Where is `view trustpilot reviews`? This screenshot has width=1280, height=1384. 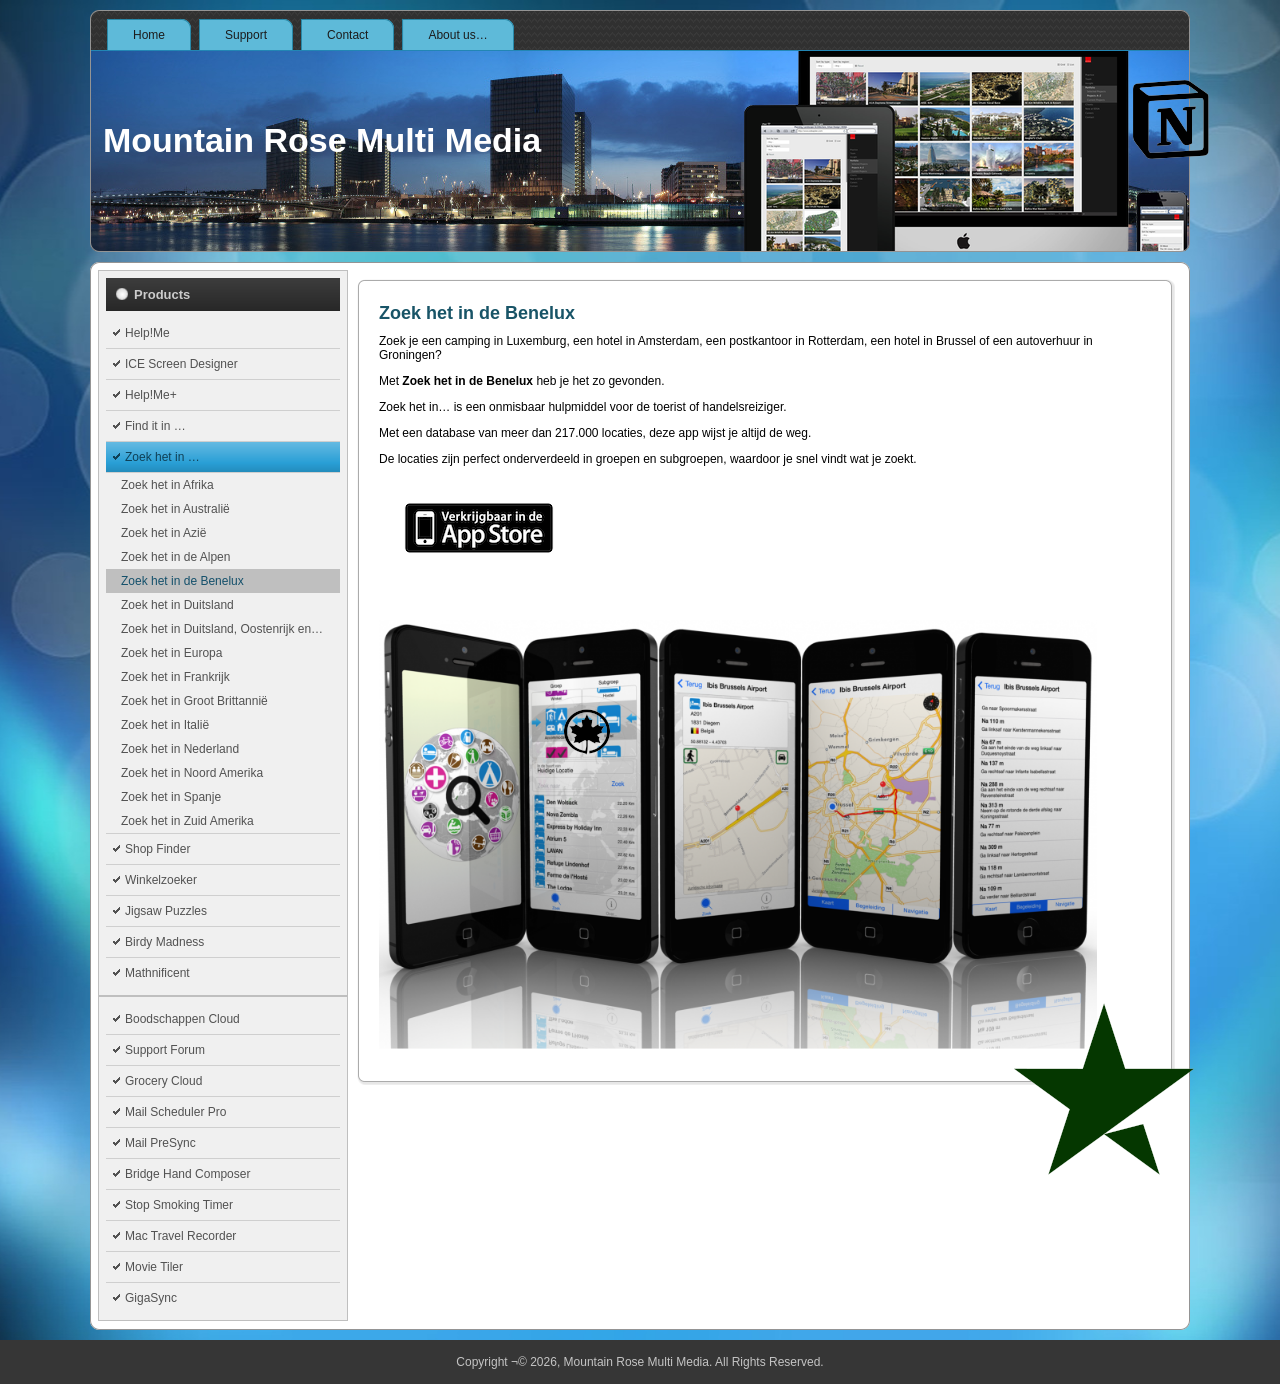 view trustpilot reviews is located at coordinates (1104, 1089).